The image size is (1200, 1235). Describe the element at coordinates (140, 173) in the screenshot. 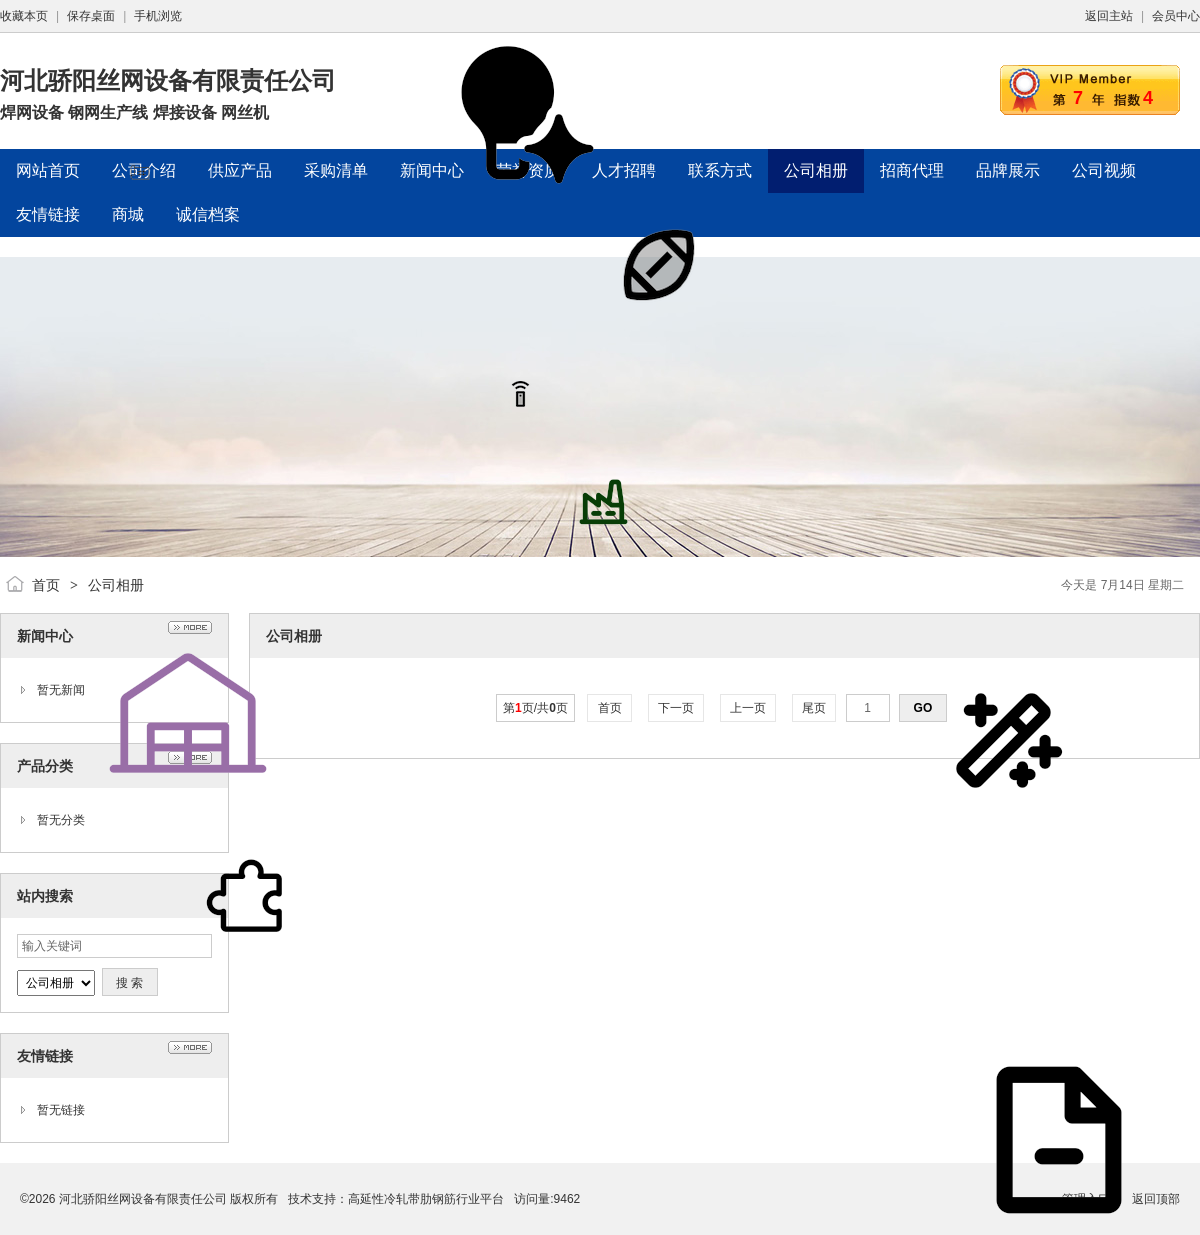

I see `view project blueprints or schematics` at that location.